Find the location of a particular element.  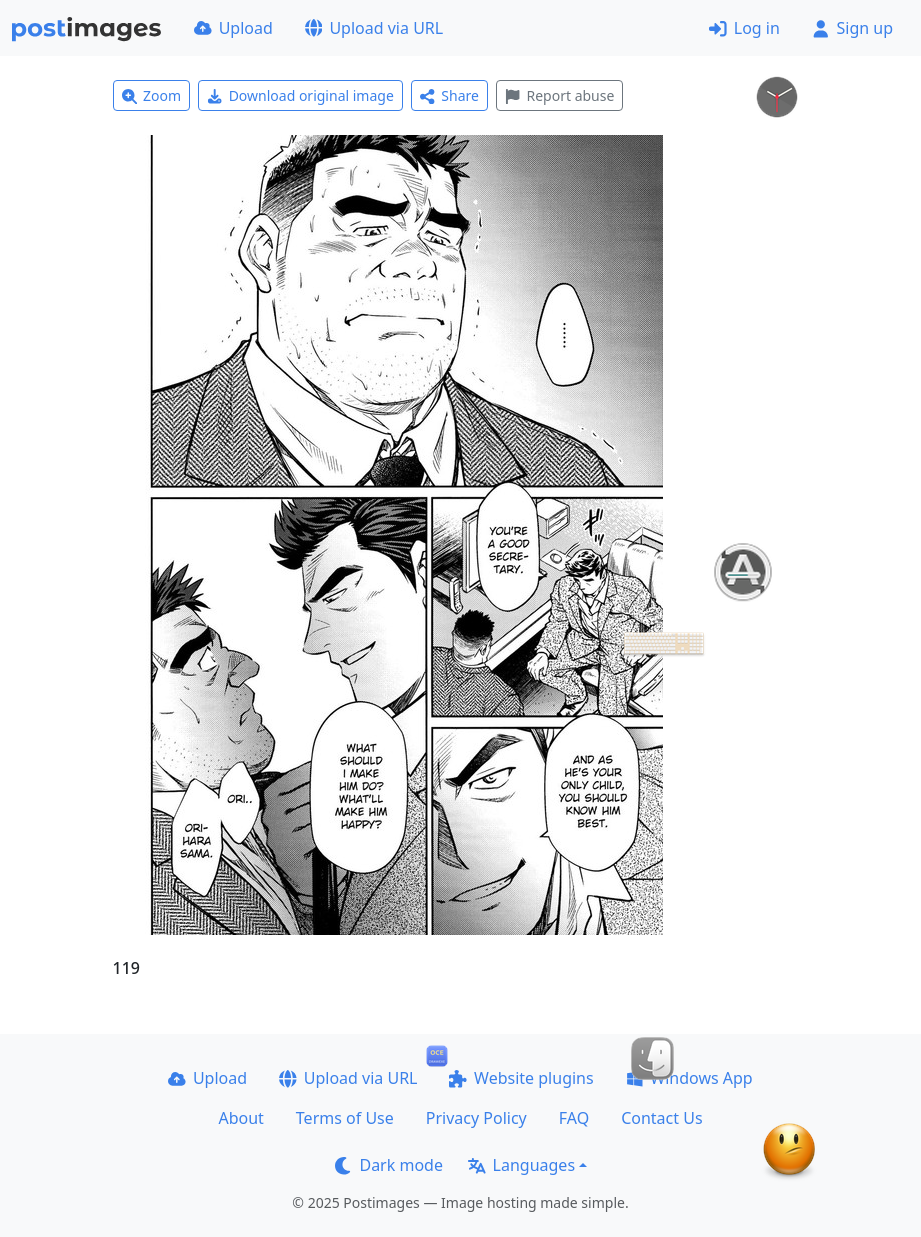

open Finder to browse files and folders is located at coordinates (652, 1058).